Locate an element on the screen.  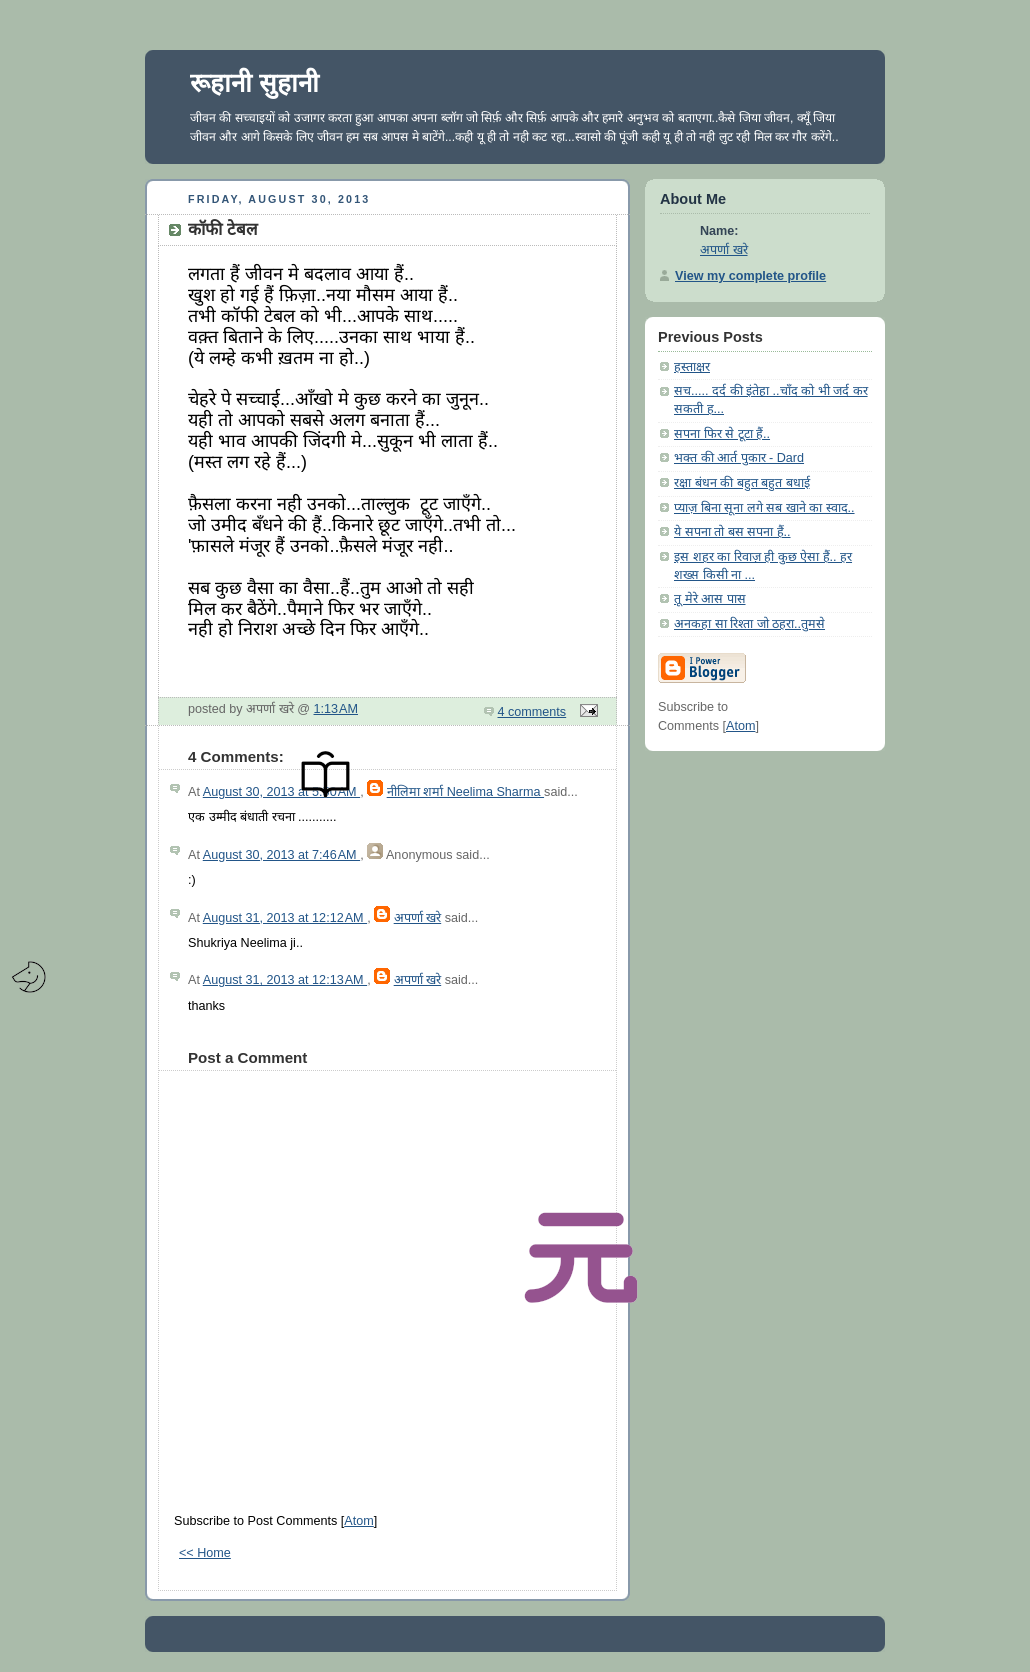
access equestrian or horse-related features is located at coordinates (30, 977).